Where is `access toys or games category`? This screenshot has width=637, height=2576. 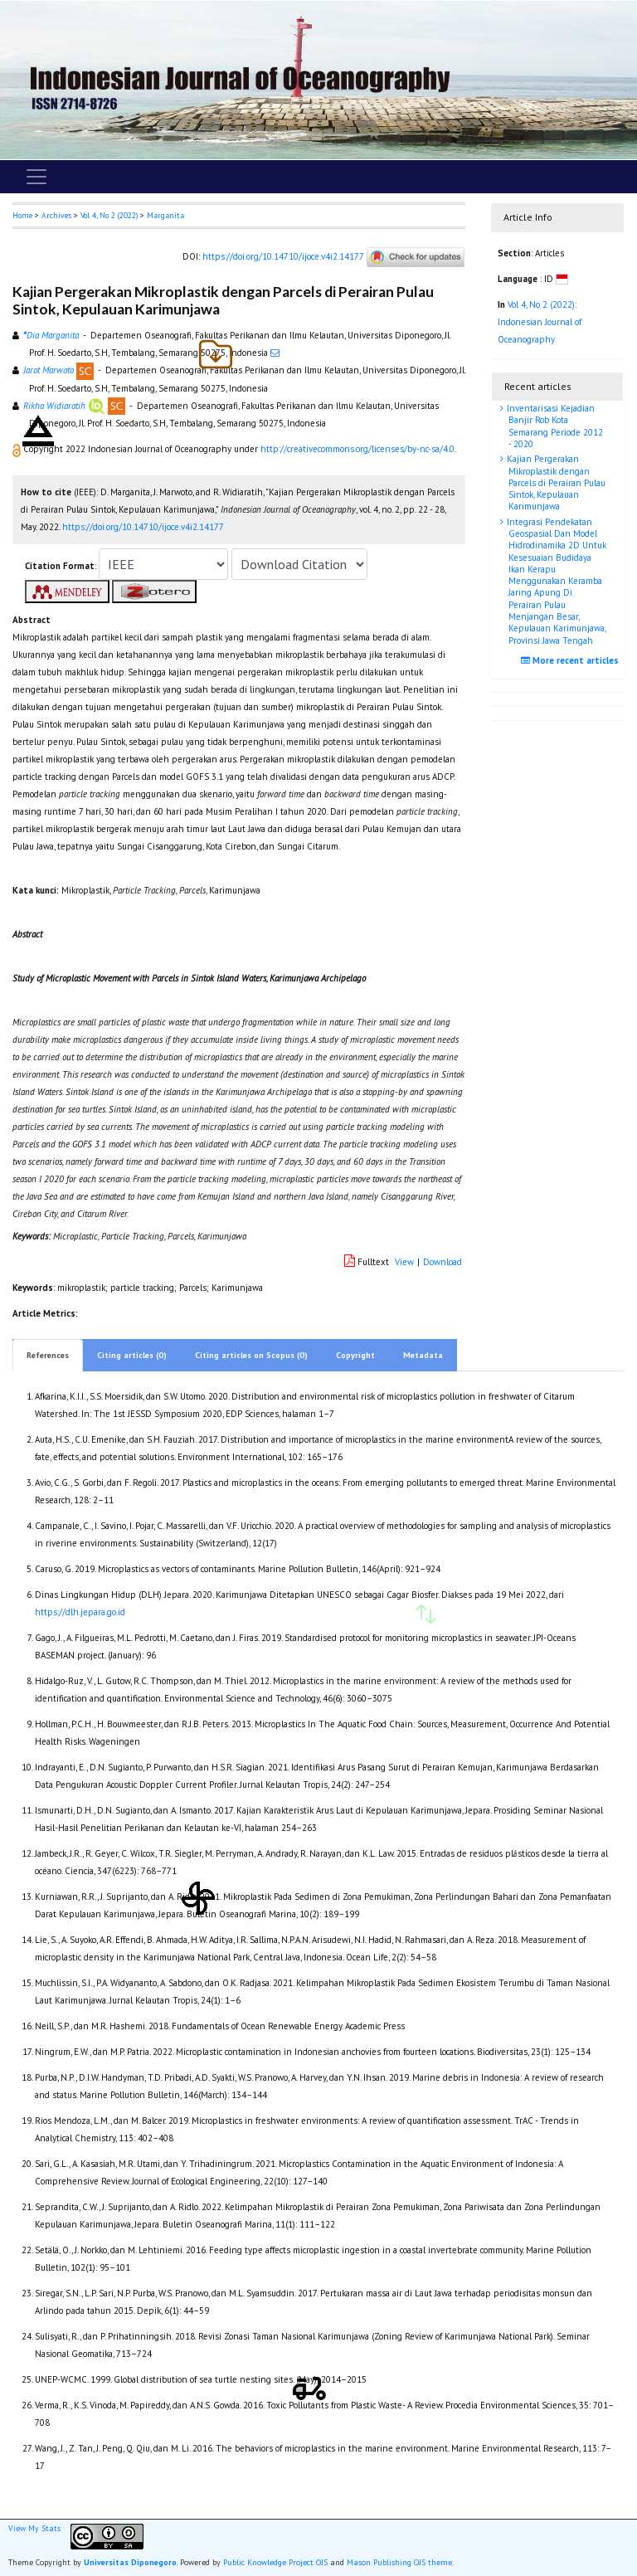 access toys or games category is located at coordinates (198, 1898).